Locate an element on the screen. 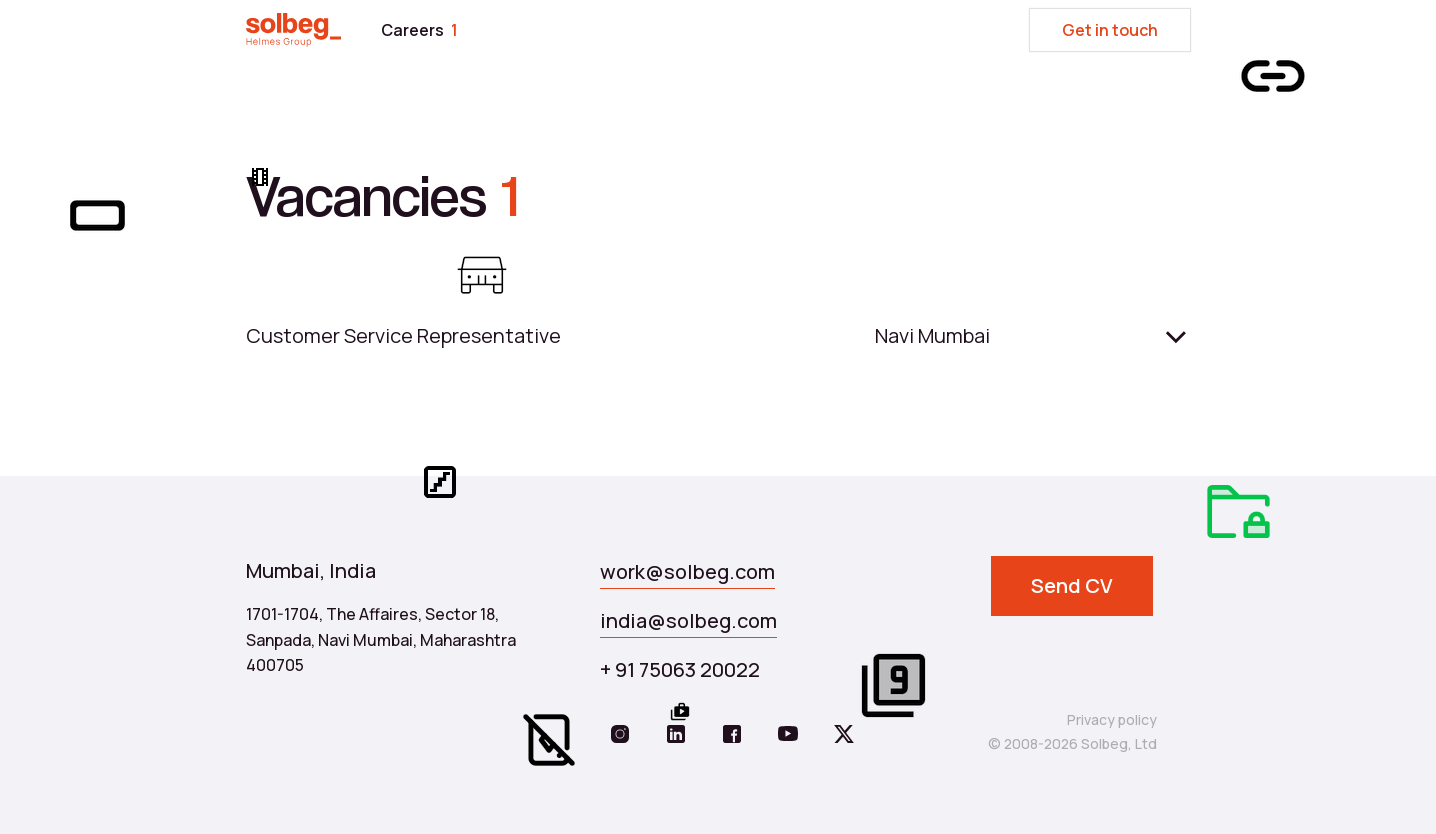 This screenshot has height=834, width=1436. indicates stairs or stairway access is located at coordinates (440, 482).